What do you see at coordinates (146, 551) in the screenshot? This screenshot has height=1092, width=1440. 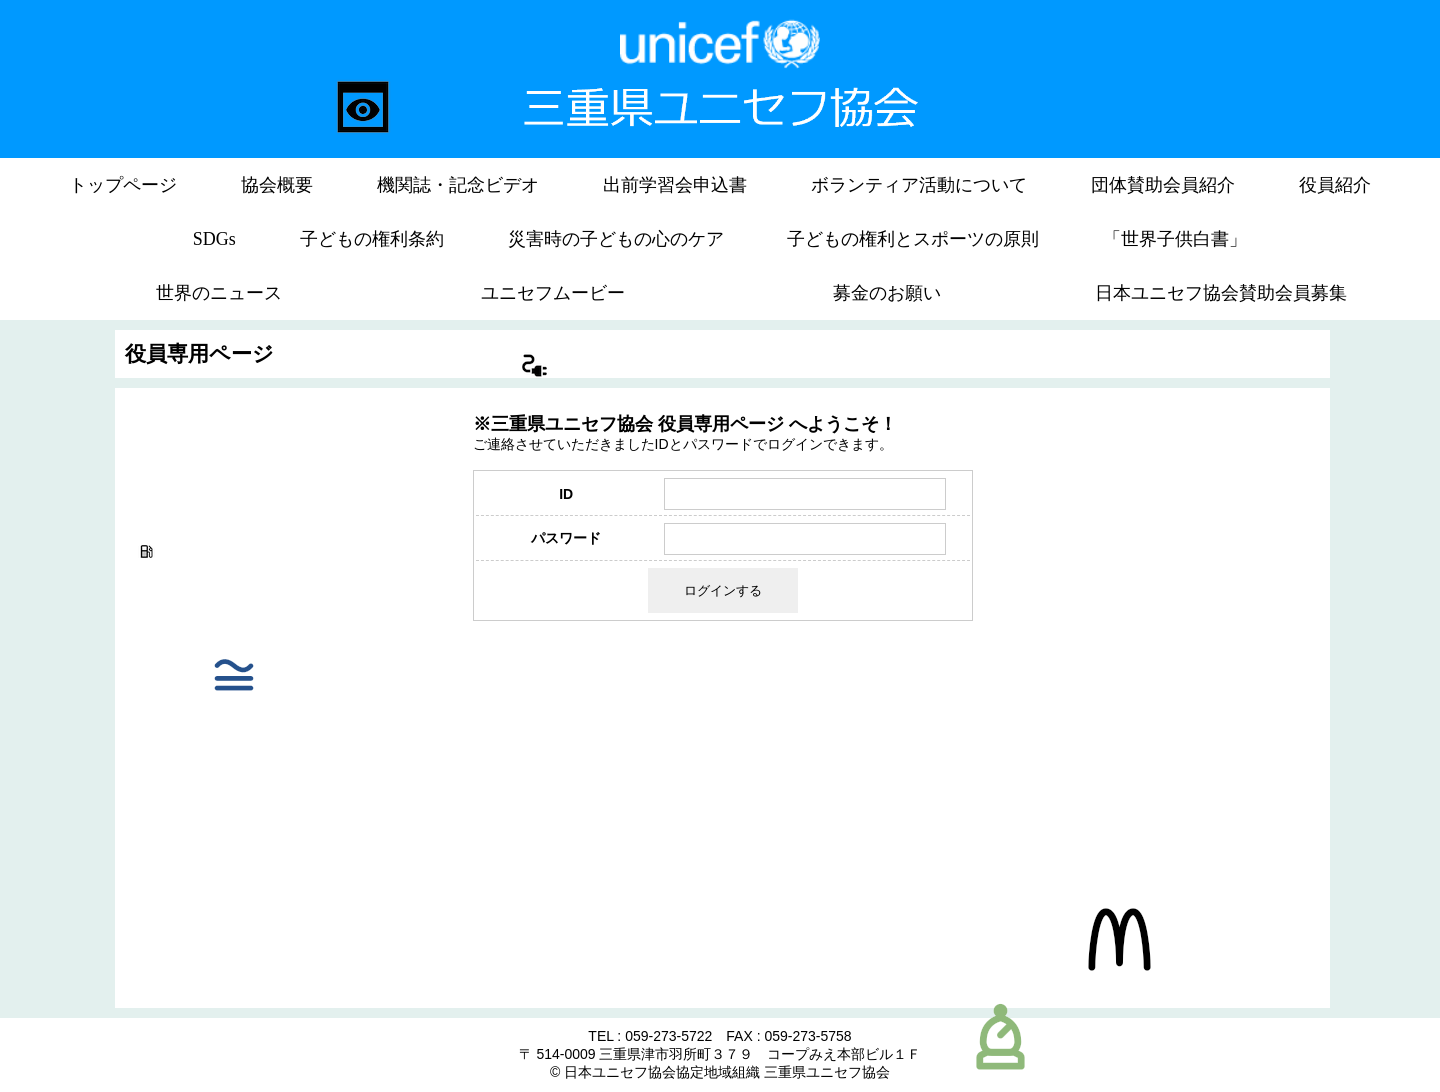 I see `find nearby gas stations` at bounding box center [146, 551].